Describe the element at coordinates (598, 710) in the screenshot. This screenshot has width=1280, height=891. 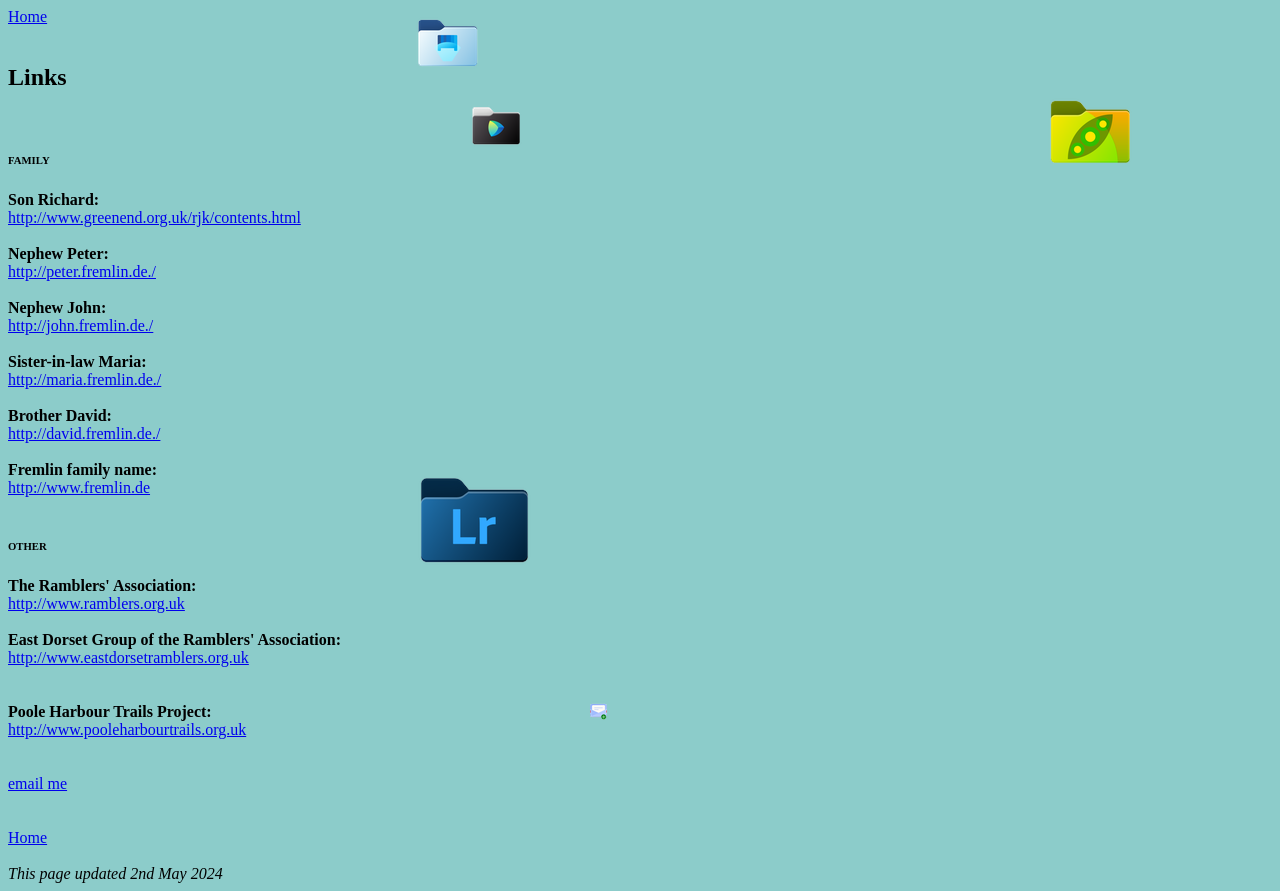
I see `compose a new email` at that location.